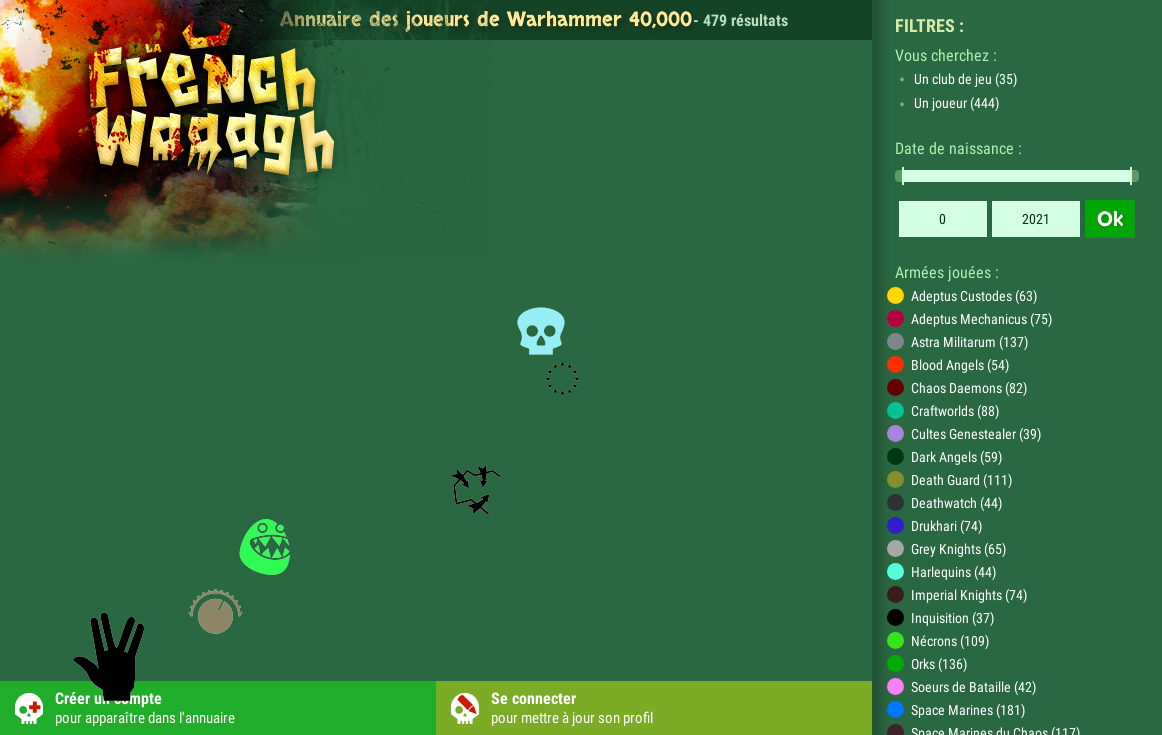 Image resolution: width=1162 pixels, height=735 pixels. What do you see at coordinates (541, 331) in the screenshot?
I see `indicates player death or game over state` at bounding box center [541, 331].